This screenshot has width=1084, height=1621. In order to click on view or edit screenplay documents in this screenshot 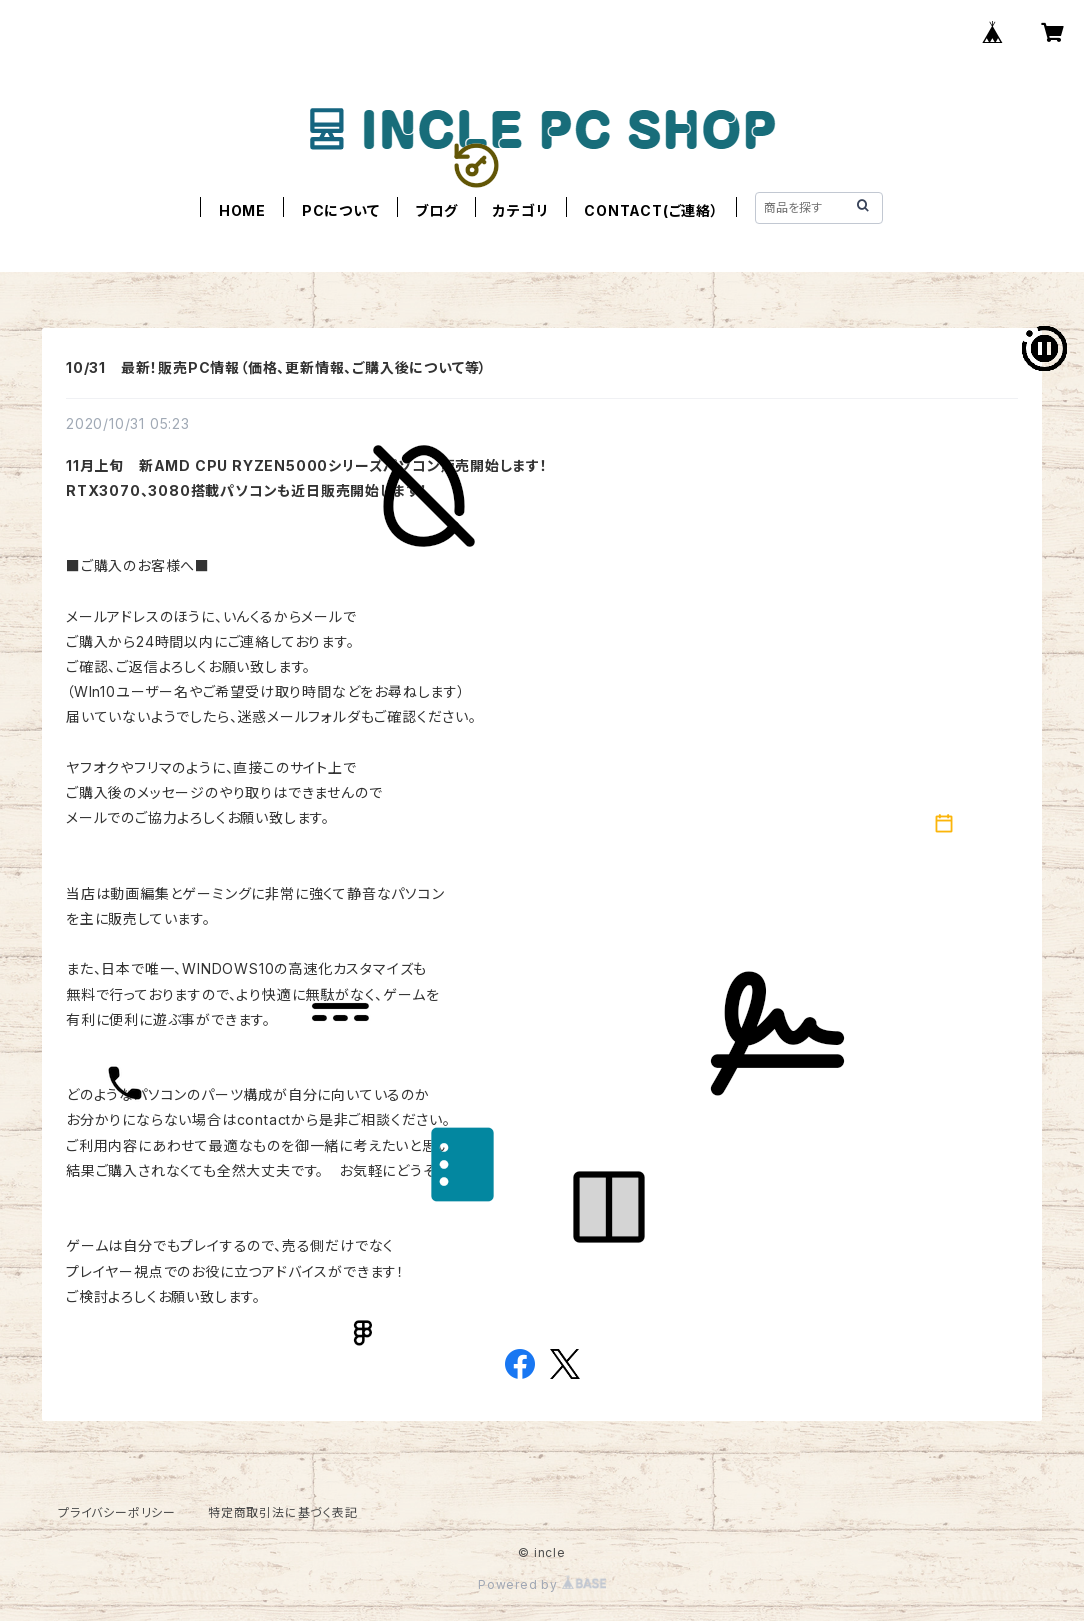, I will do `click(462, 1164)`.